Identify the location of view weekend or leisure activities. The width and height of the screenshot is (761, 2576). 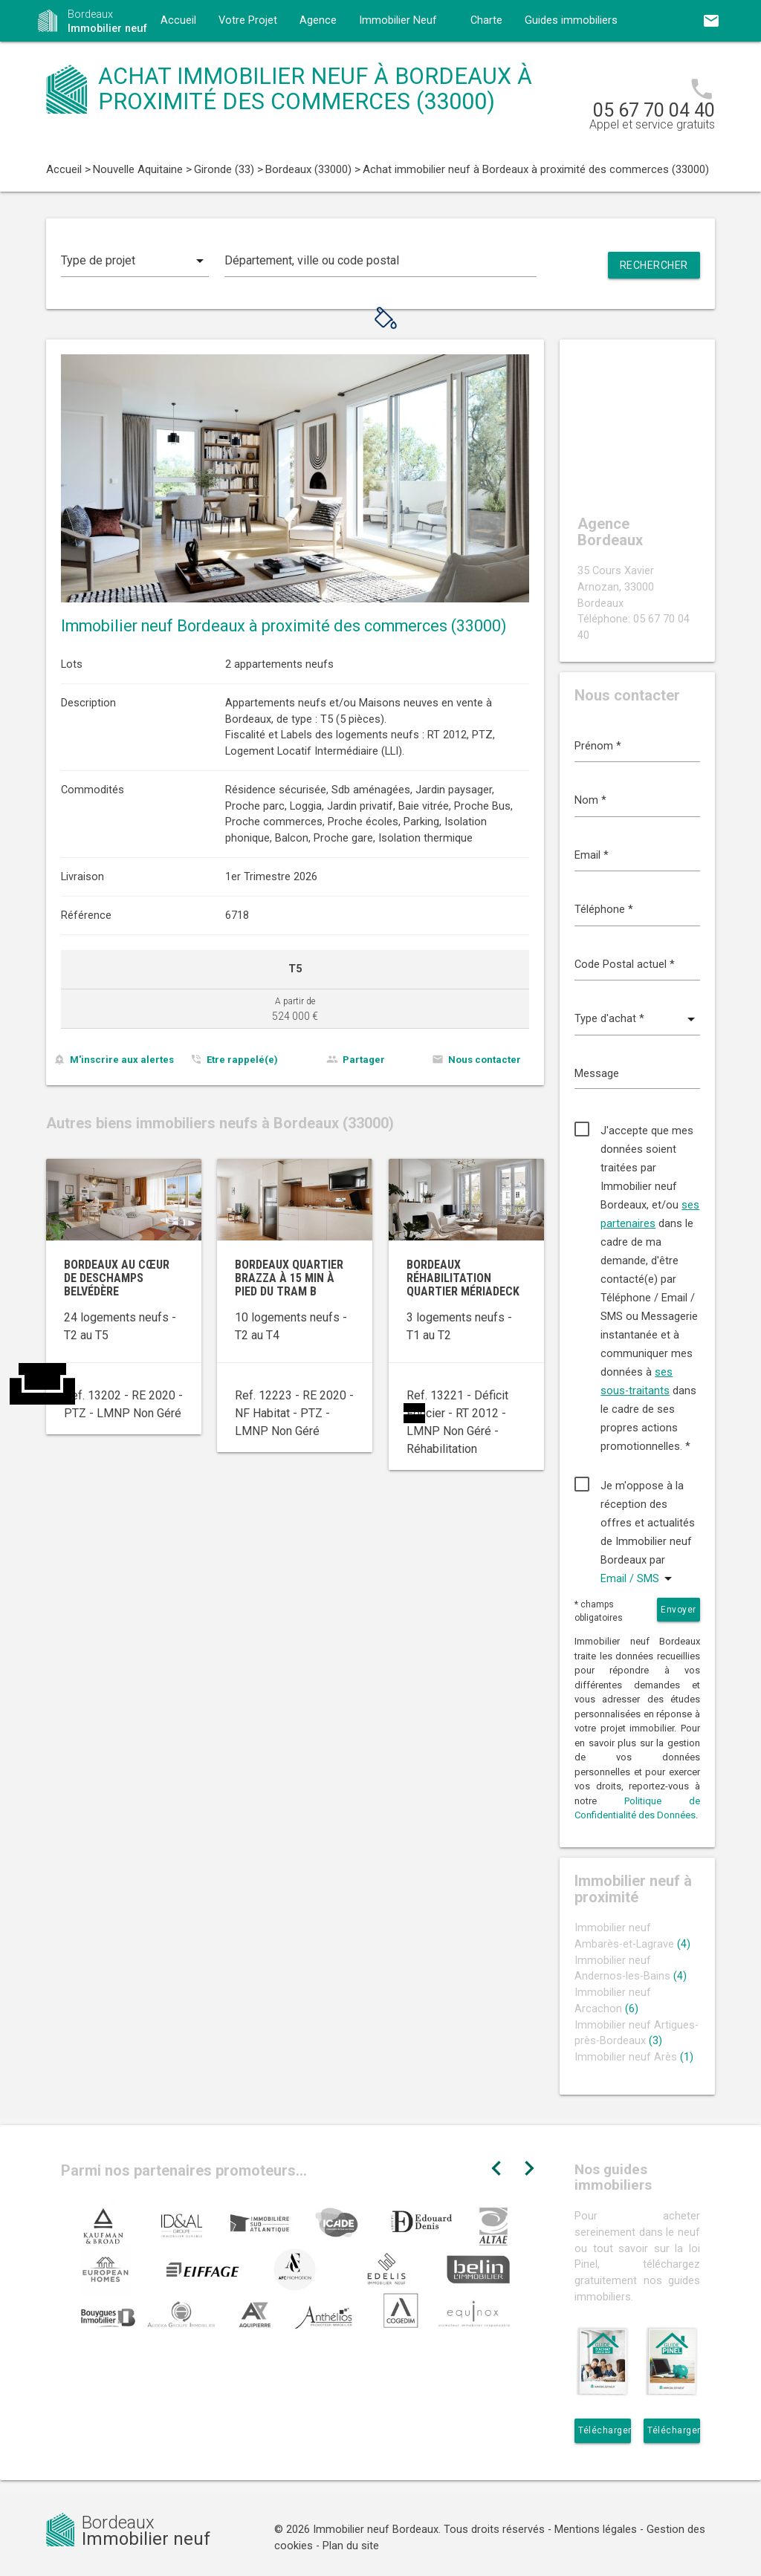
(42, 1384).